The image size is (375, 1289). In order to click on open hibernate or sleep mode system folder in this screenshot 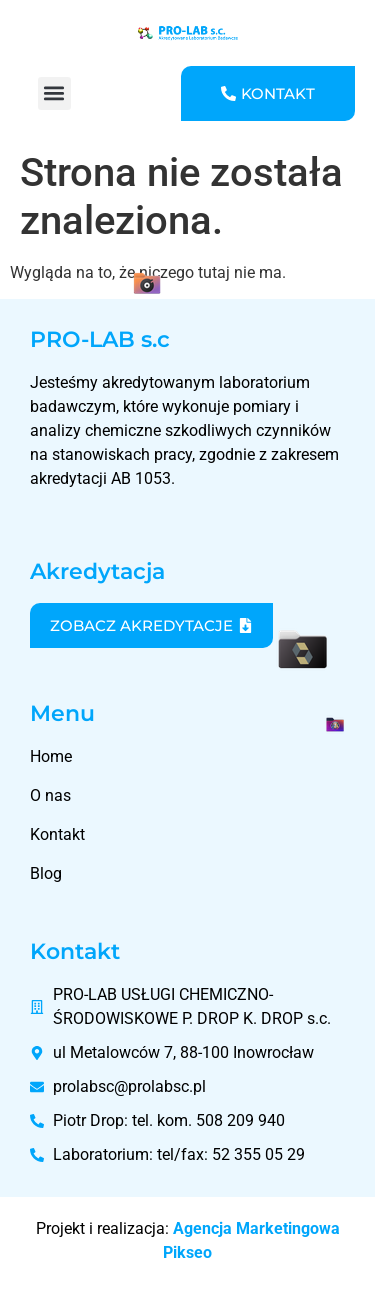, I will do `click(302, 650)`.